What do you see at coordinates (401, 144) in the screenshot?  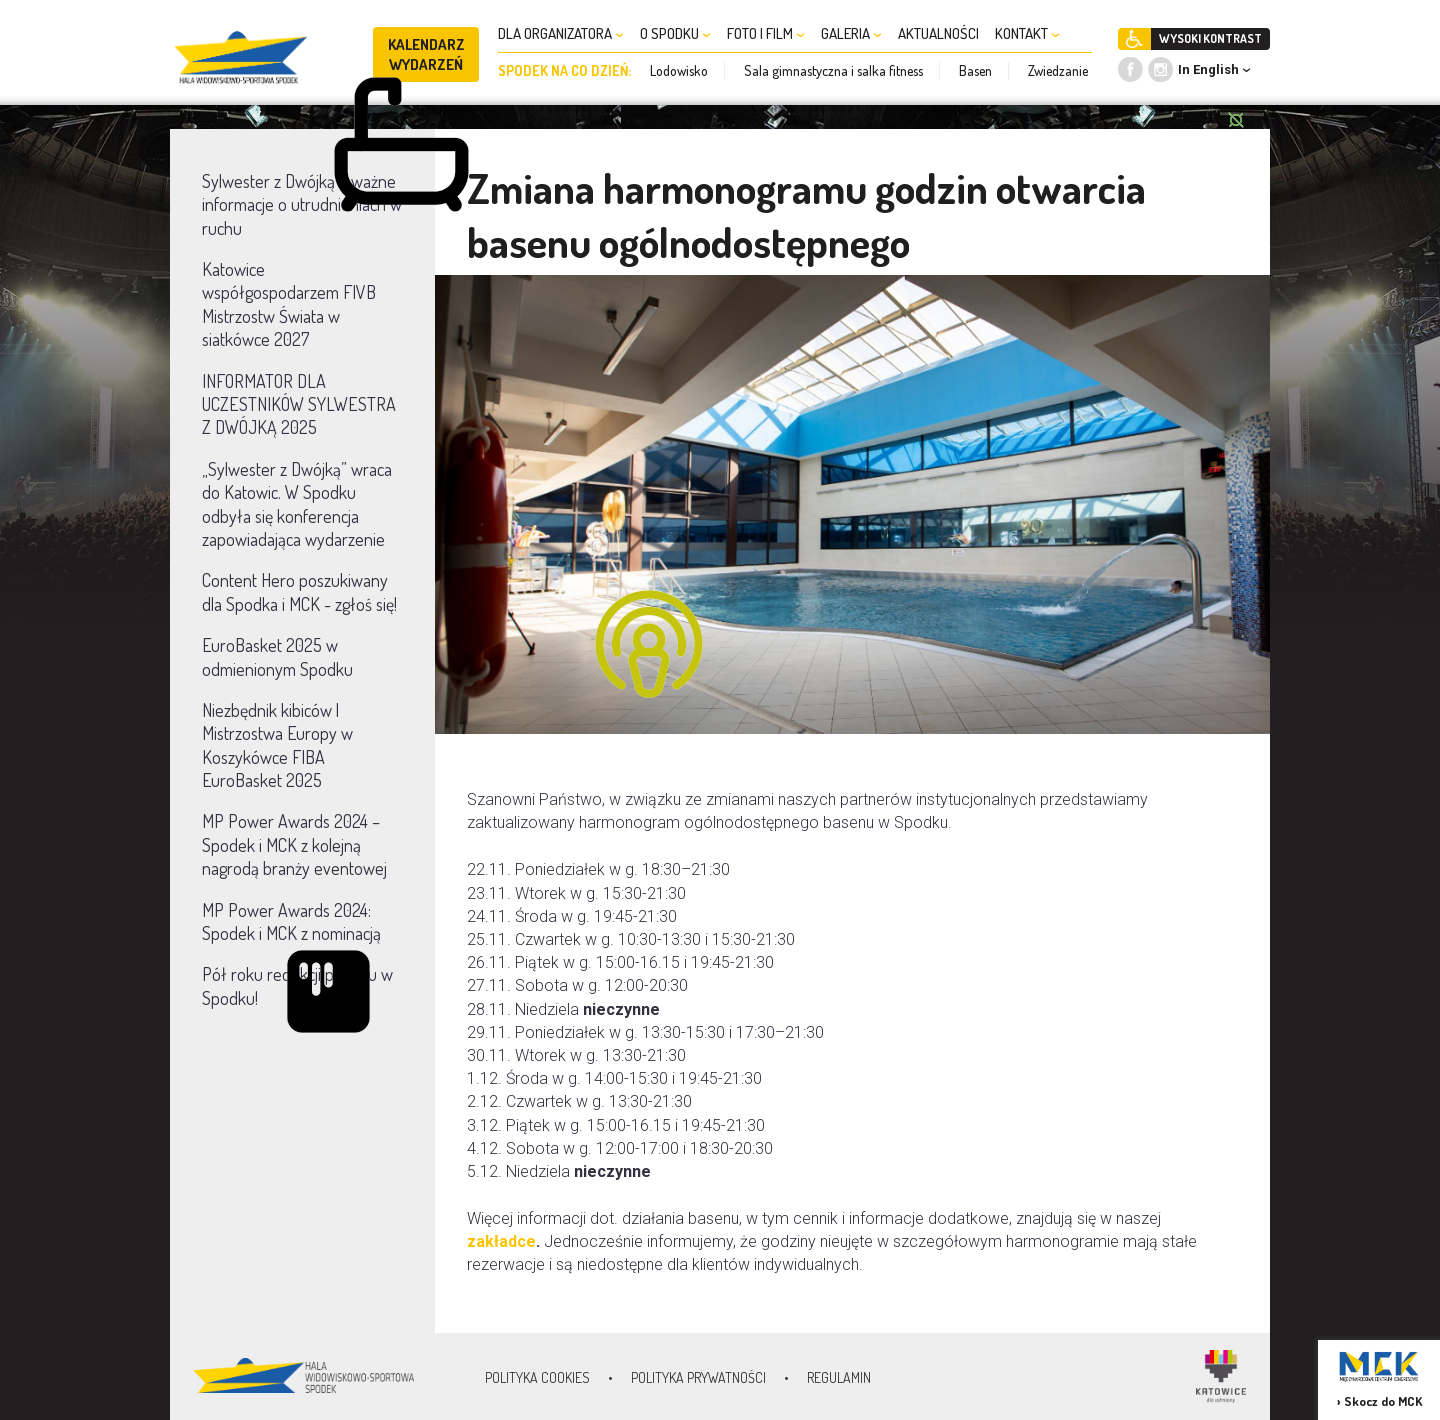 I see `indicates bathroom amenities available` at bounding box center [401, 144].